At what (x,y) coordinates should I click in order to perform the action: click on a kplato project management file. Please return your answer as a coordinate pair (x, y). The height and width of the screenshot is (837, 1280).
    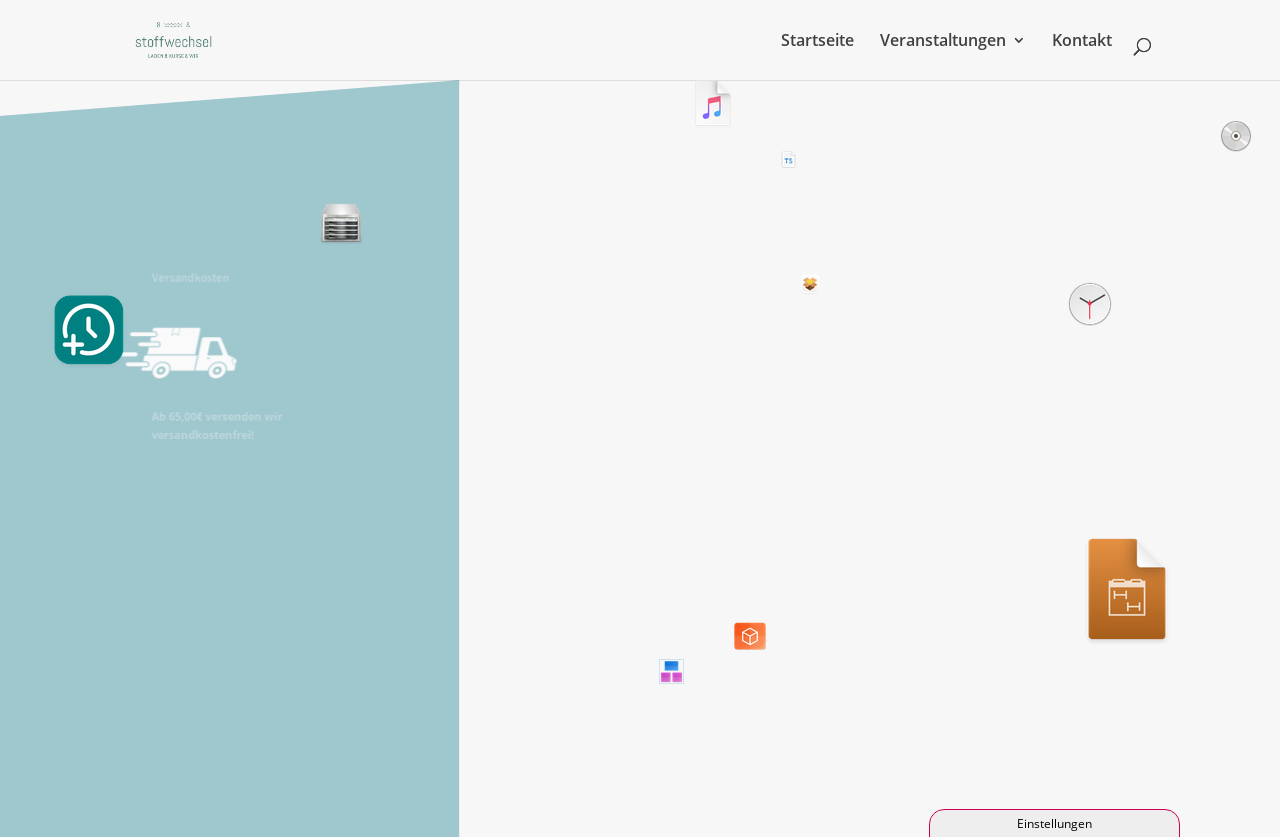
    Looking at the image, I should click on (1127, 591).